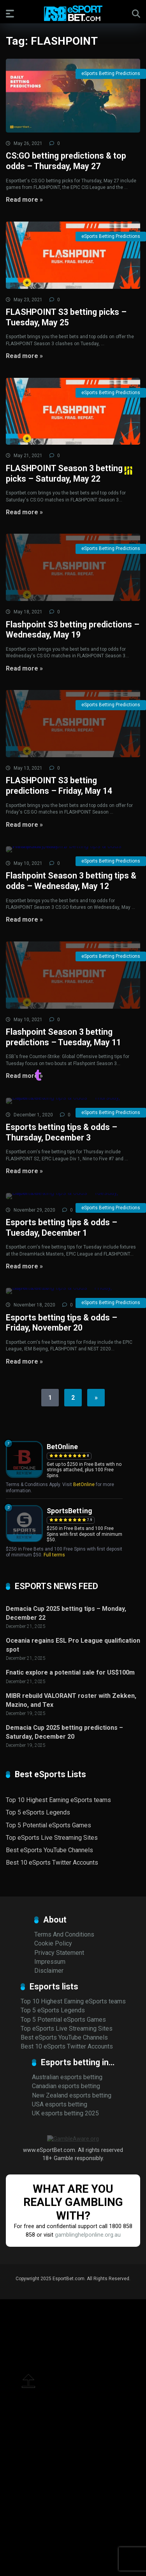  Describe the element at coordinates (128, 470) in the screenshot. I see `libraries.io logo` at that location.